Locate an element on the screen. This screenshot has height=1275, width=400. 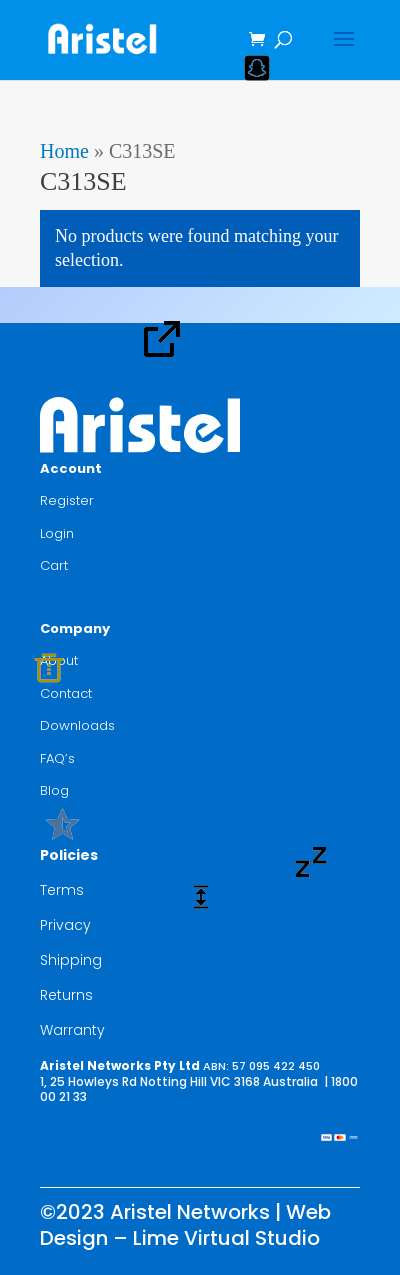
expand content to full height is located at coordinates (201, 897).